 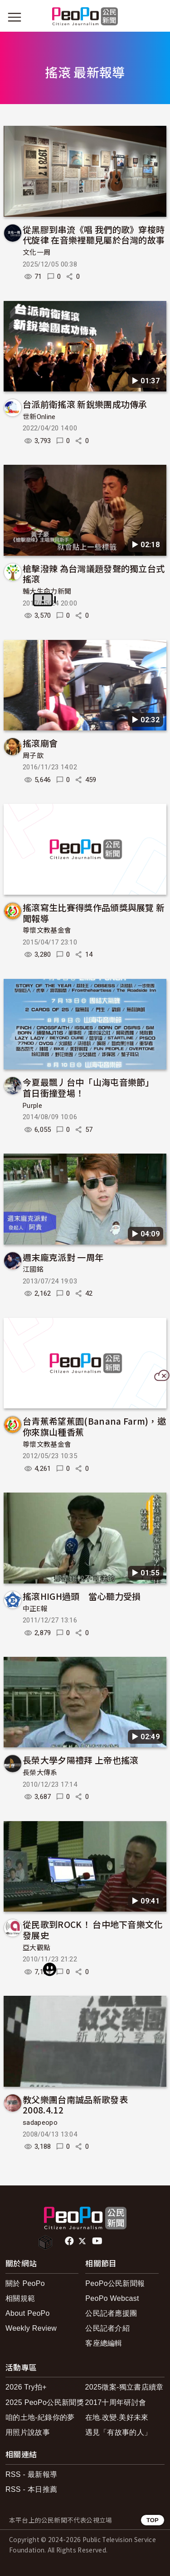 What do you see at coordinates (44, 600) in the screenshot?
I see `indicates low battery warning` at bounding box center [44, 600].